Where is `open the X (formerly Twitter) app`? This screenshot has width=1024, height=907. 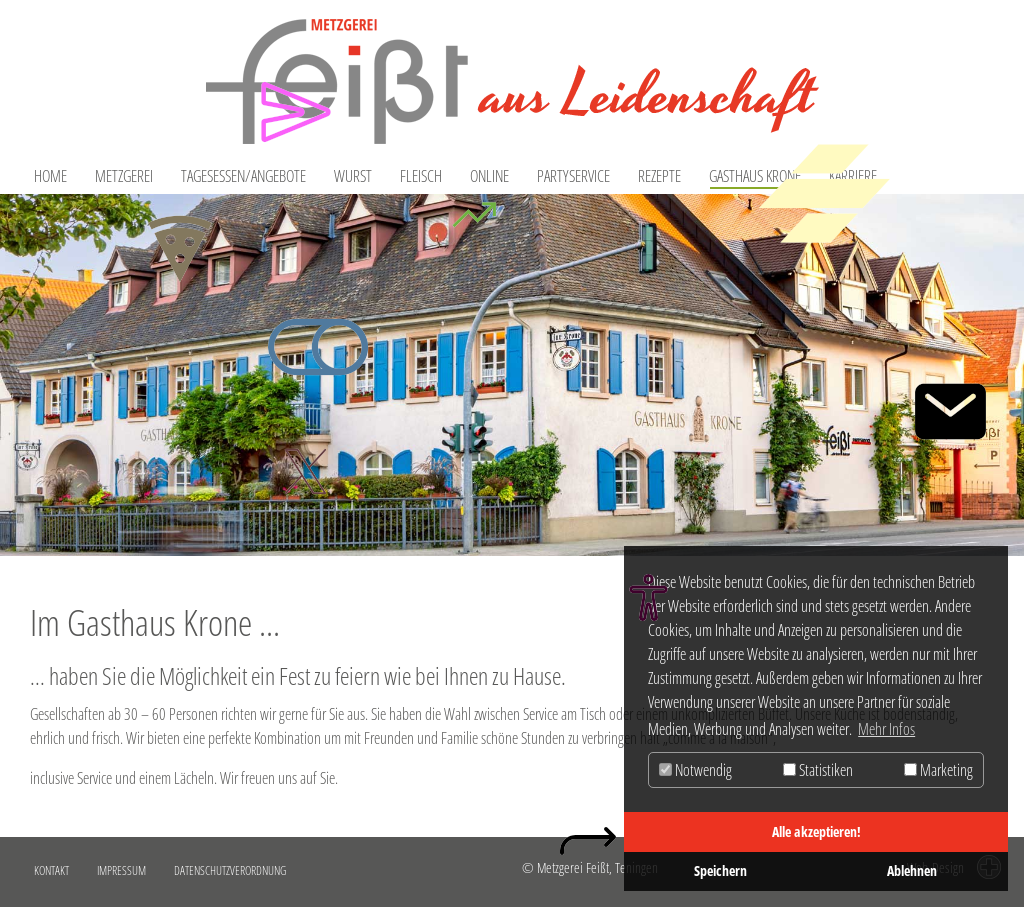 open the X (formerly Twitter) app is located at coordinates (305, 471).